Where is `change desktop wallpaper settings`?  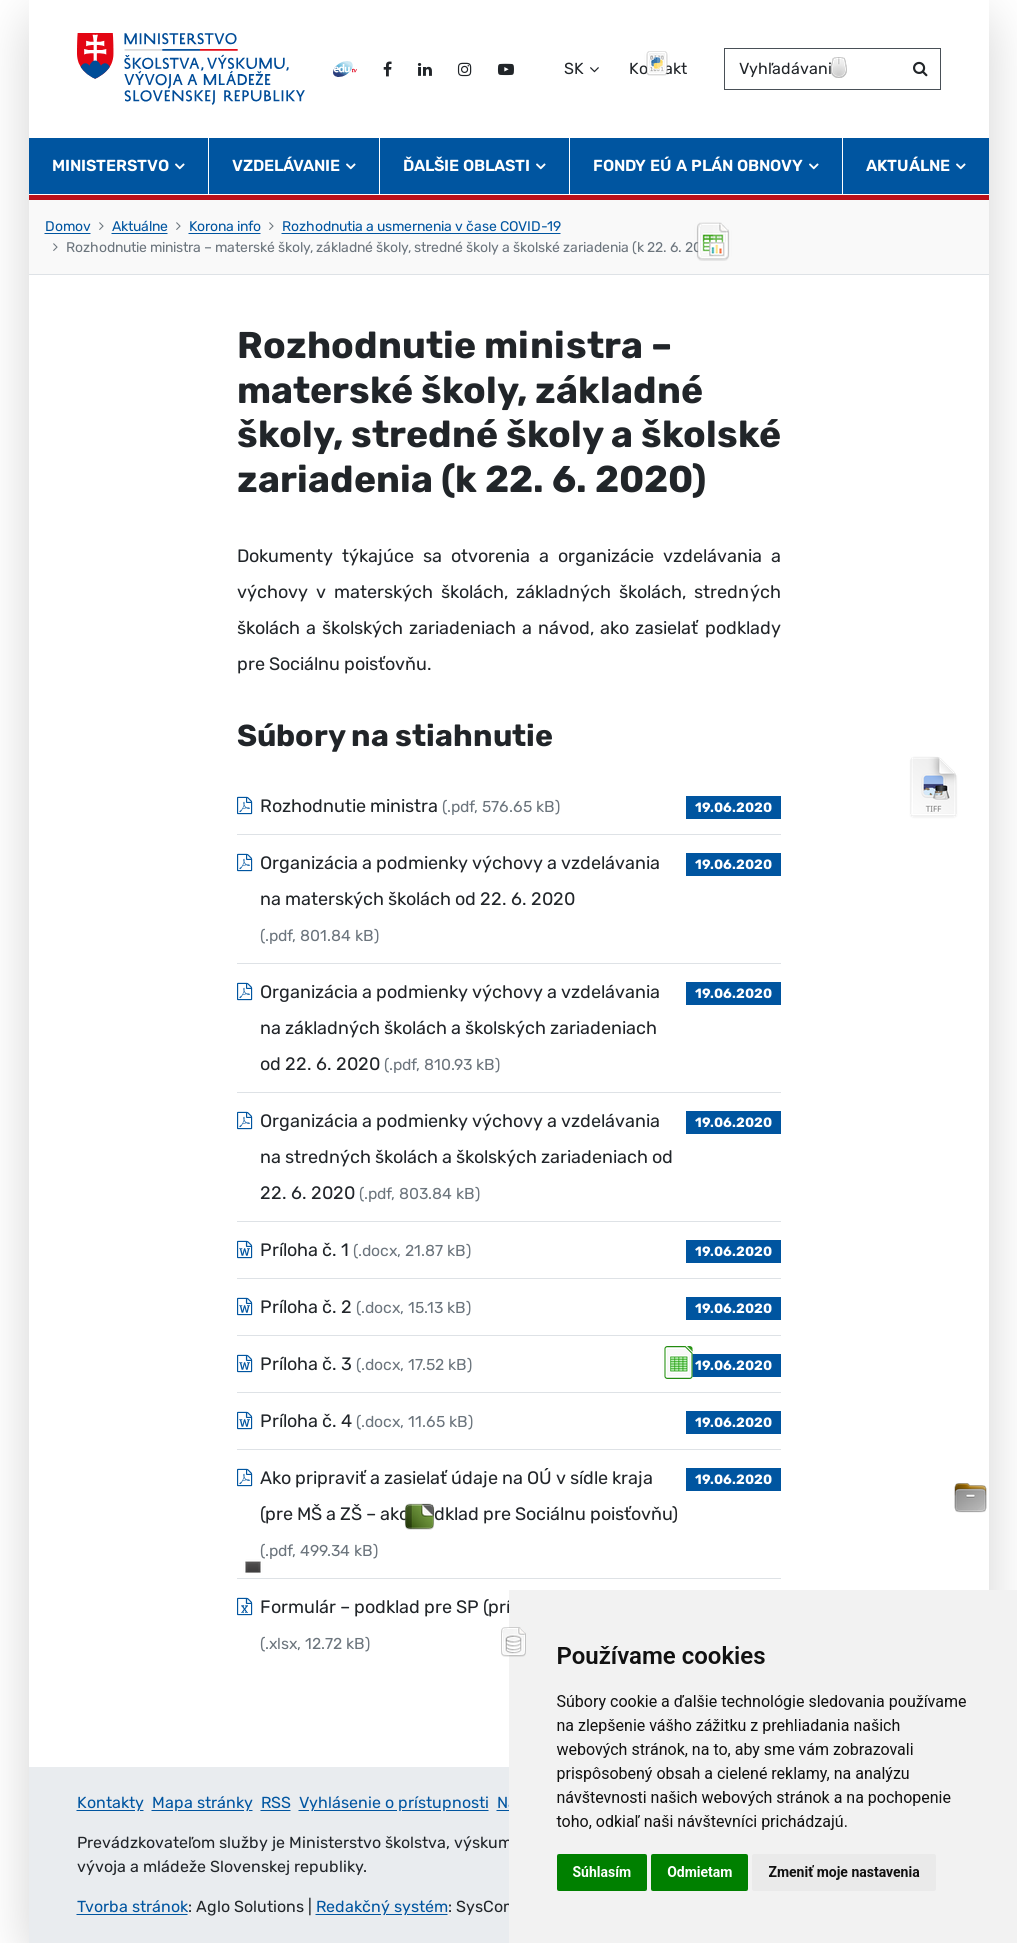 change desktop wallpaper settings is located at coordinates (419, 1515).